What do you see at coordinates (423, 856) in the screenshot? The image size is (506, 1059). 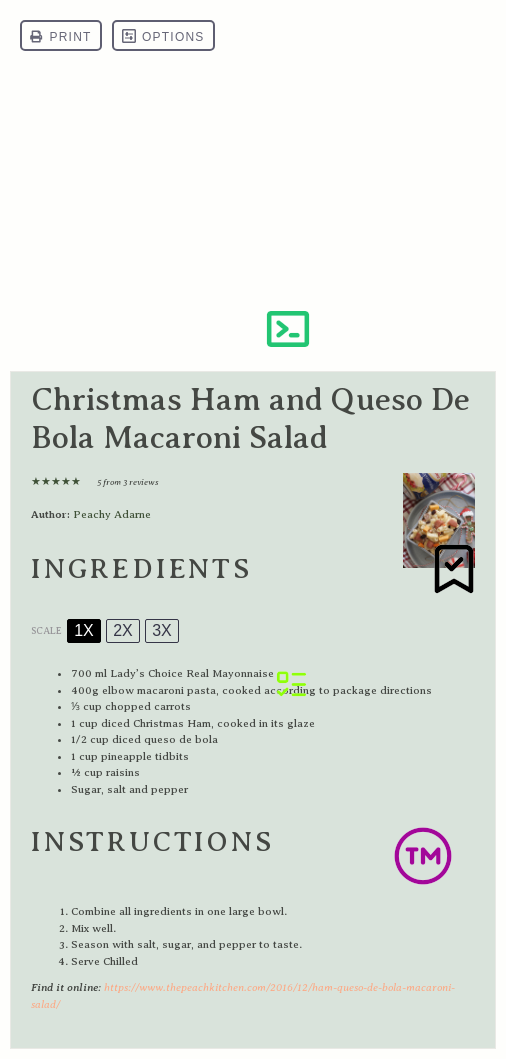 I see `indicates trademarked content or brand` at bounding box center [423, 856].